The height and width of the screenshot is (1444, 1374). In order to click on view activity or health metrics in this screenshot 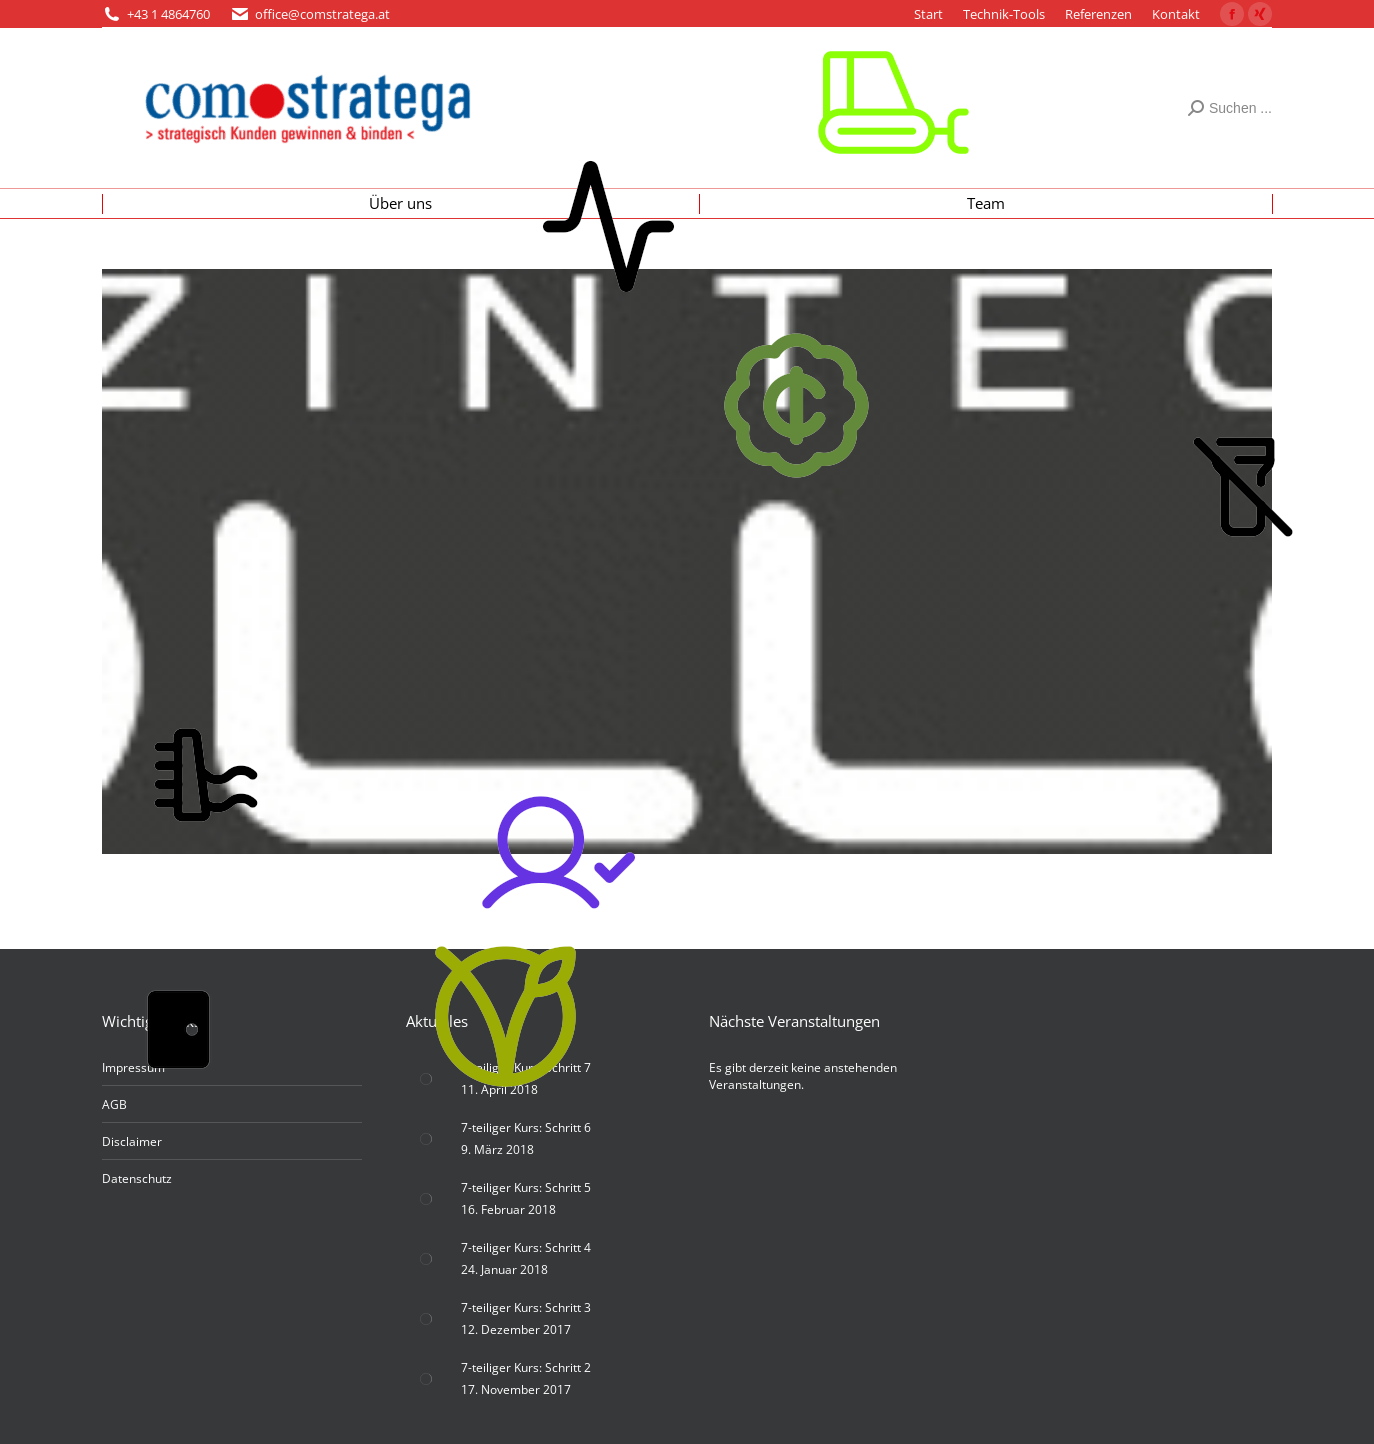, I will do `click(608, 226)`.